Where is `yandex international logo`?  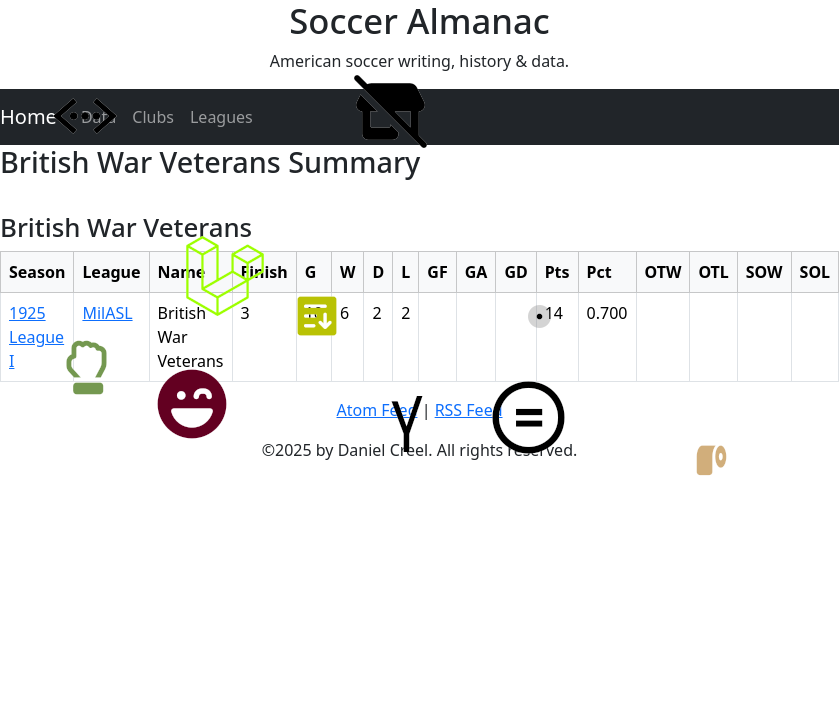 yandex international logo is located at coordinates (407, 424).